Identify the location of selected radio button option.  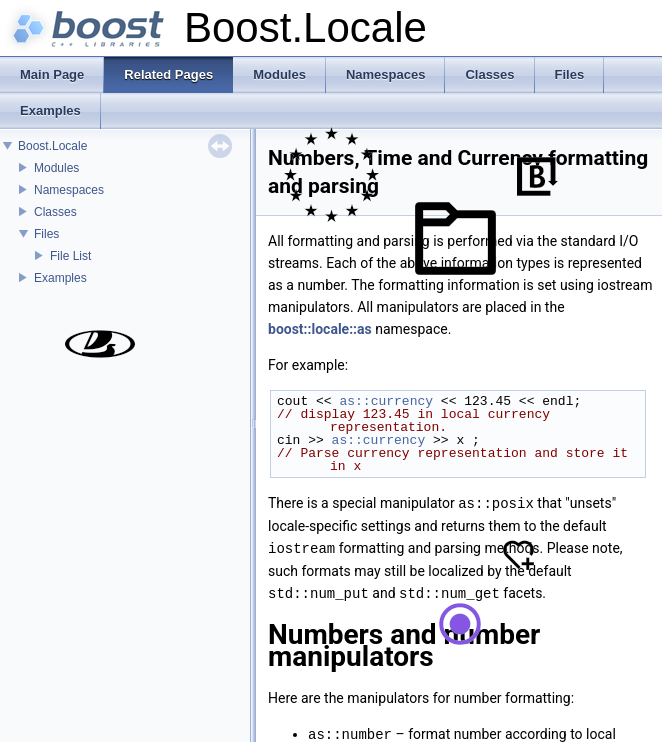
(460, 624).